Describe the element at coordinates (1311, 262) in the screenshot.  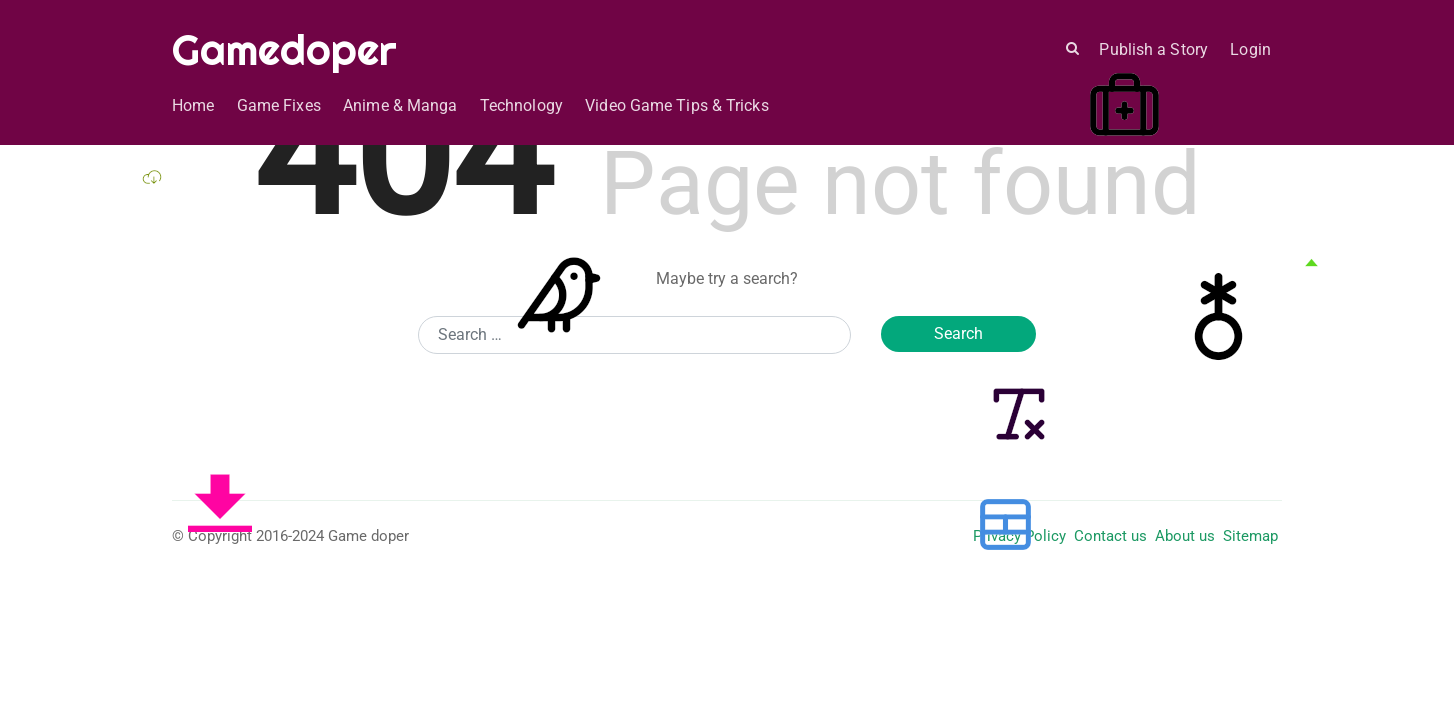
I see `collapse an expanded section or menu` at that location.